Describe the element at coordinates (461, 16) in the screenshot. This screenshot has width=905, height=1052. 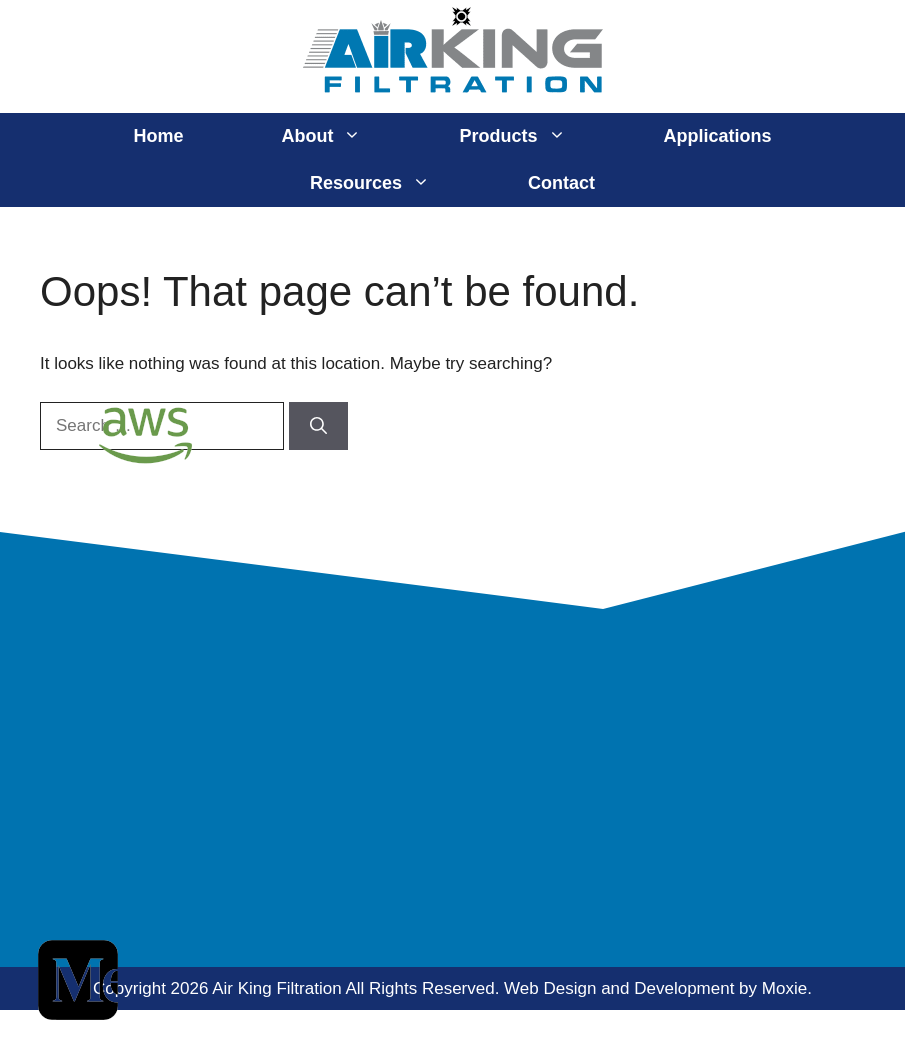
I see `sith order logo from star wars` at that location.